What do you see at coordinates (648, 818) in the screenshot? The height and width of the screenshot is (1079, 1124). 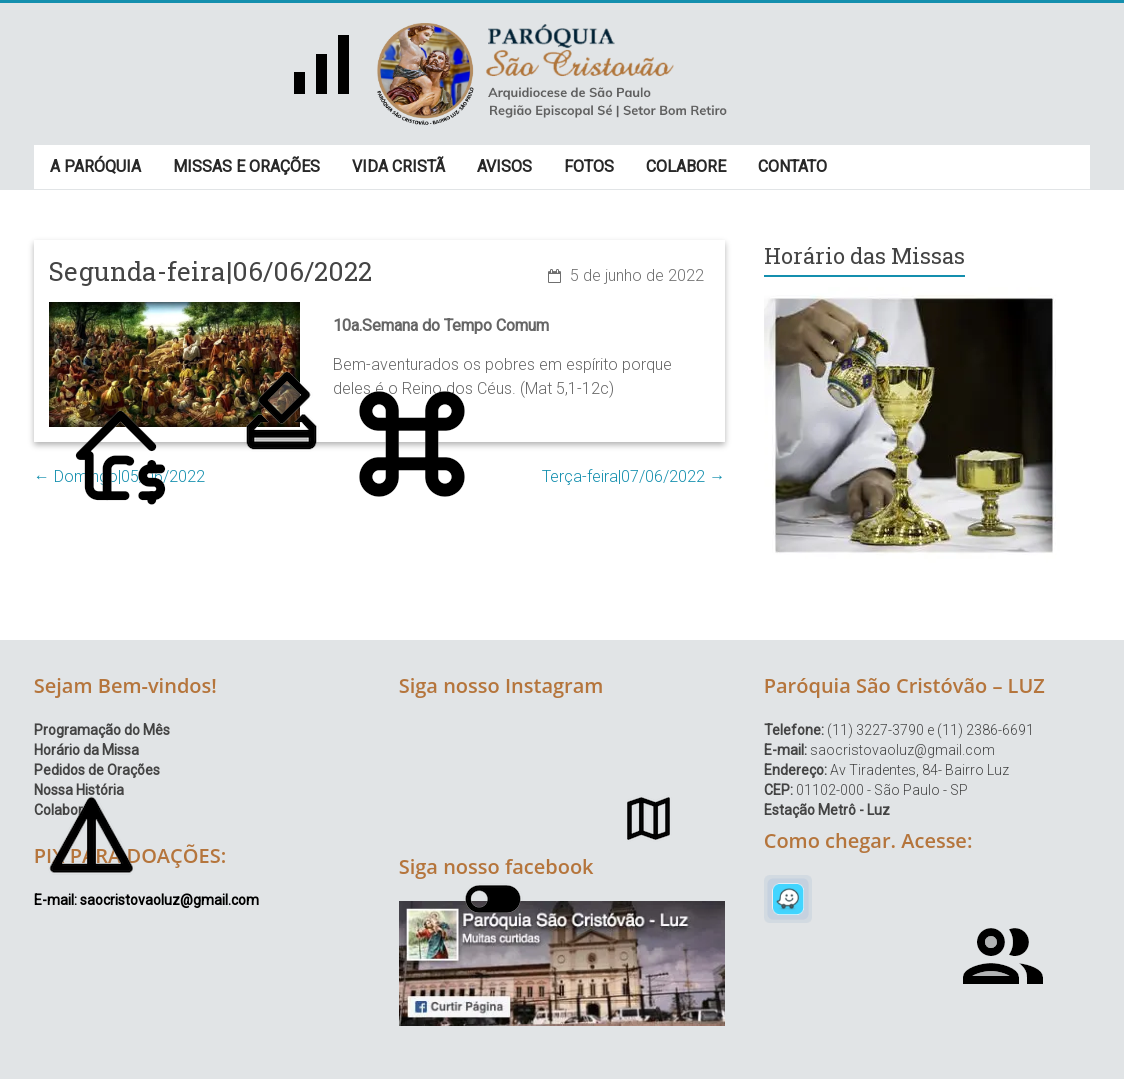 I see `open map view` at bounding box center [648, 818].